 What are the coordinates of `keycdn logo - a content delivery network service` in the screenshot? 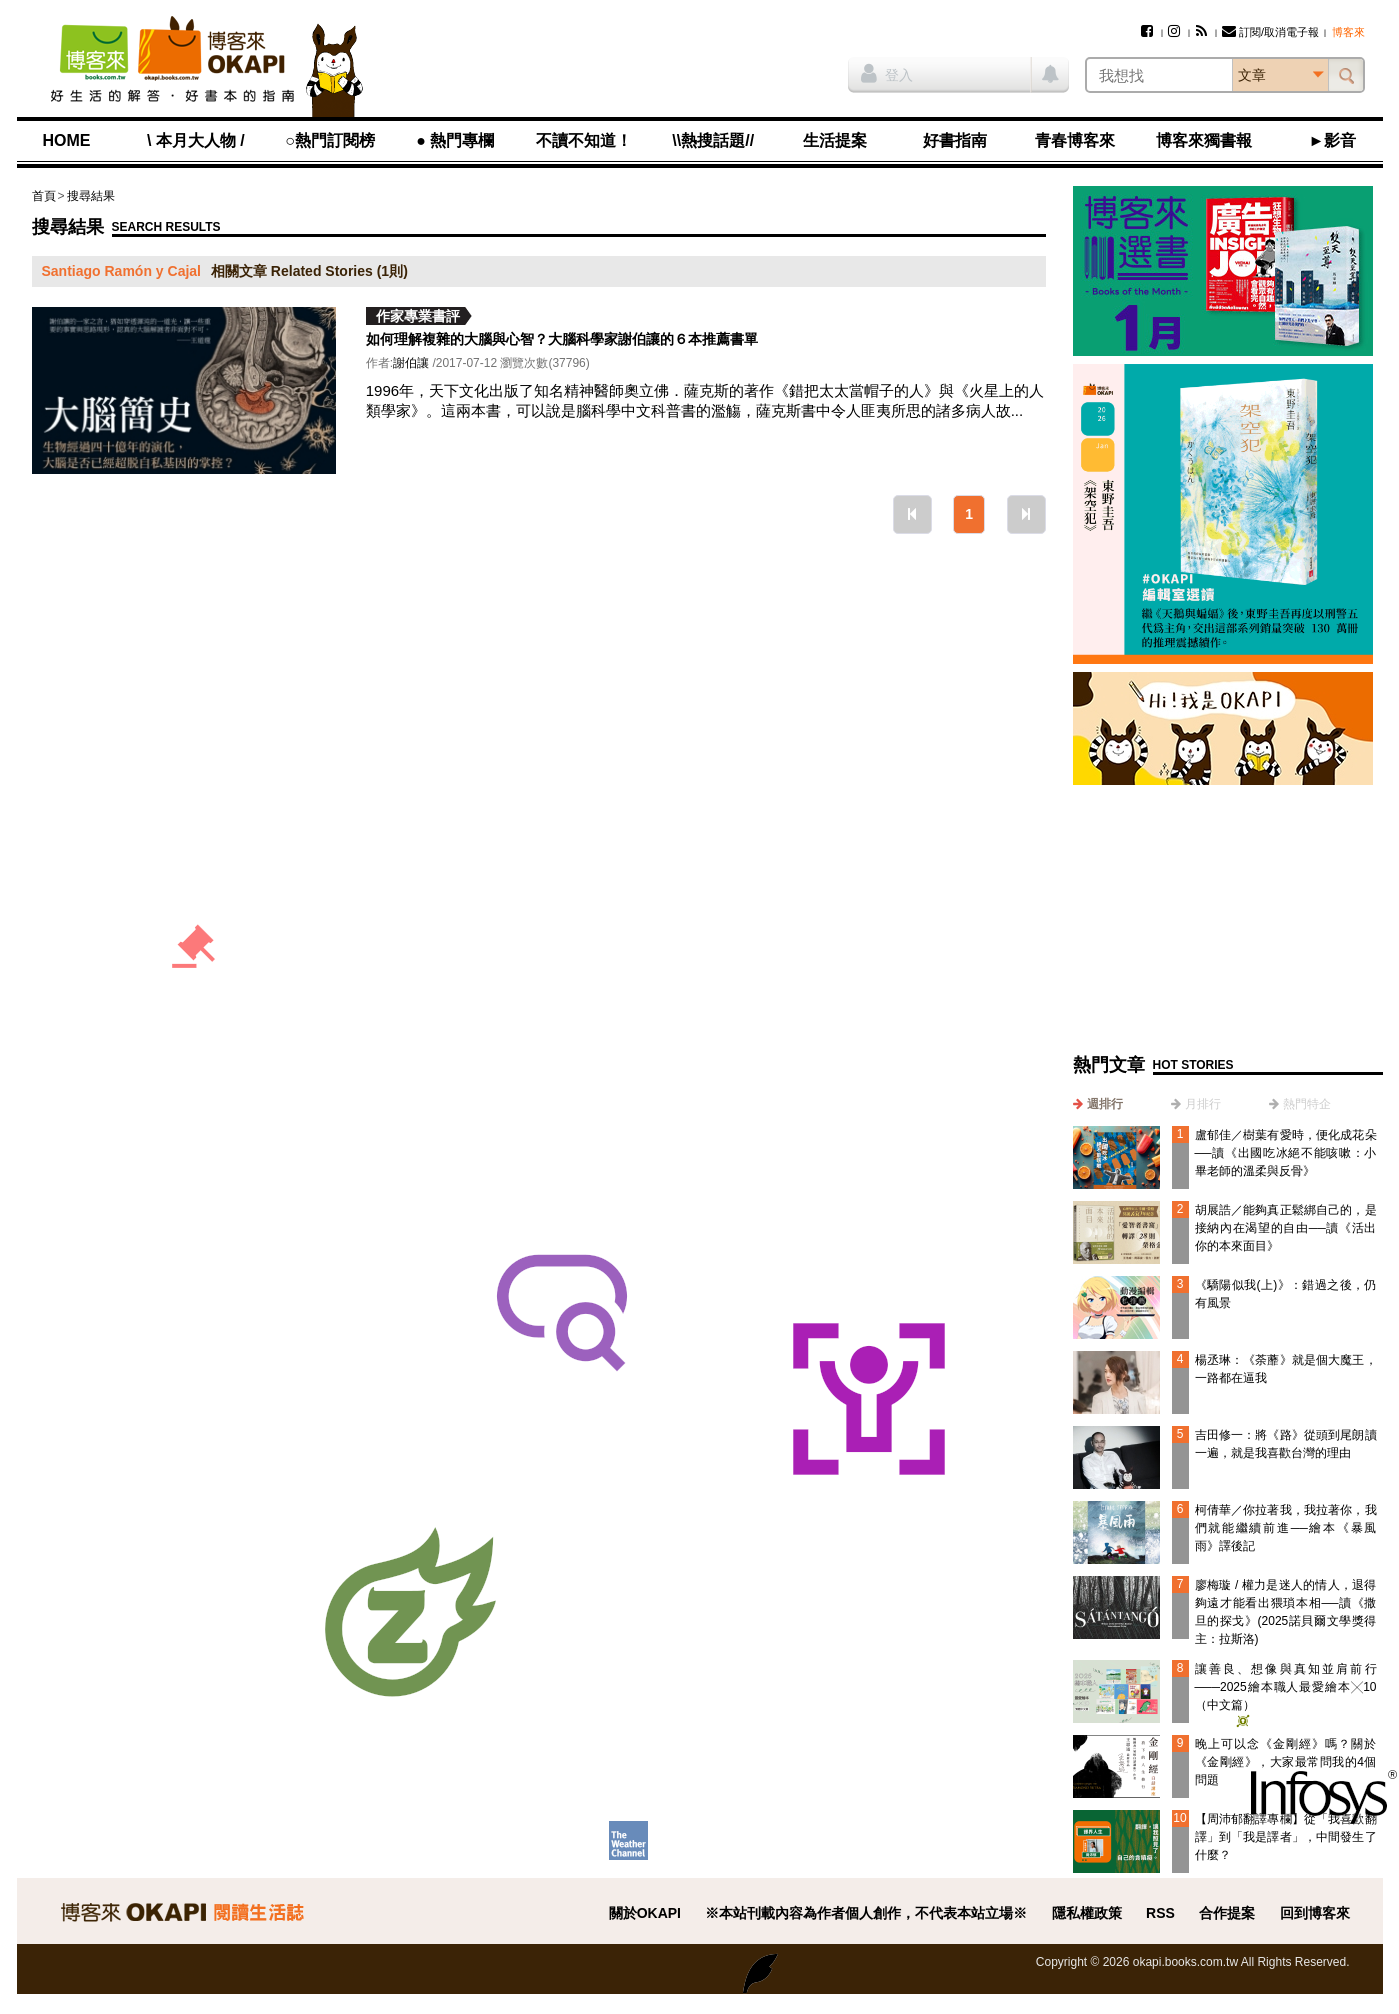 It's located at (1243, 1721).